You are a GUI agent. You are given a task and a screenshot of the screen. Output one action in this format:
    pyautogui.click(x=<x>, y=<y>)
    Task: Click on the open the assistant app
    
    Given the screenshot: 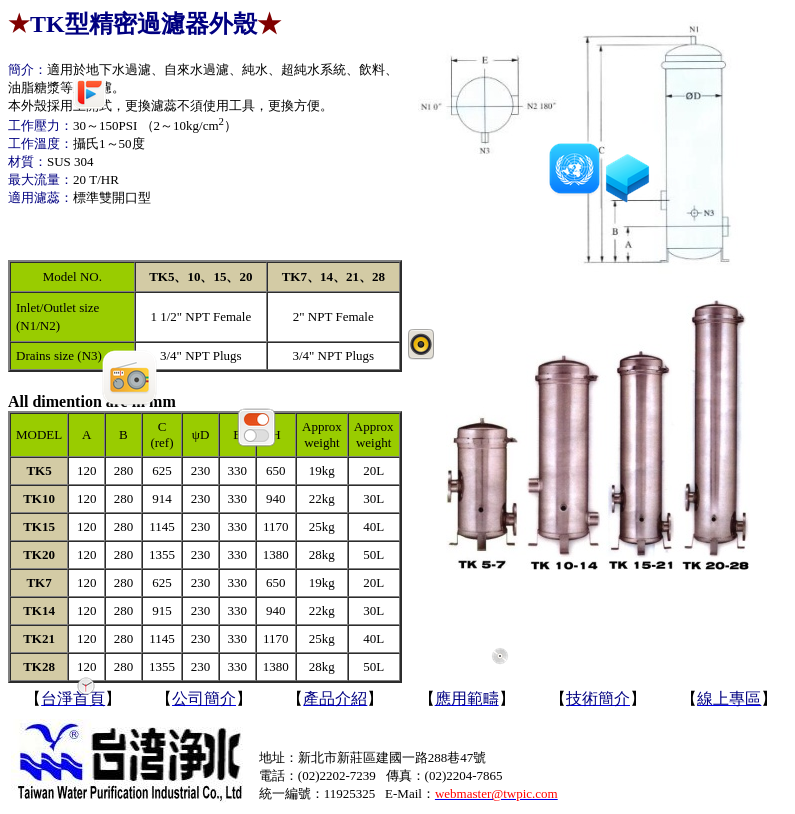 What is the action you would take?
    pyautogui.click(x=627, y=178)
    